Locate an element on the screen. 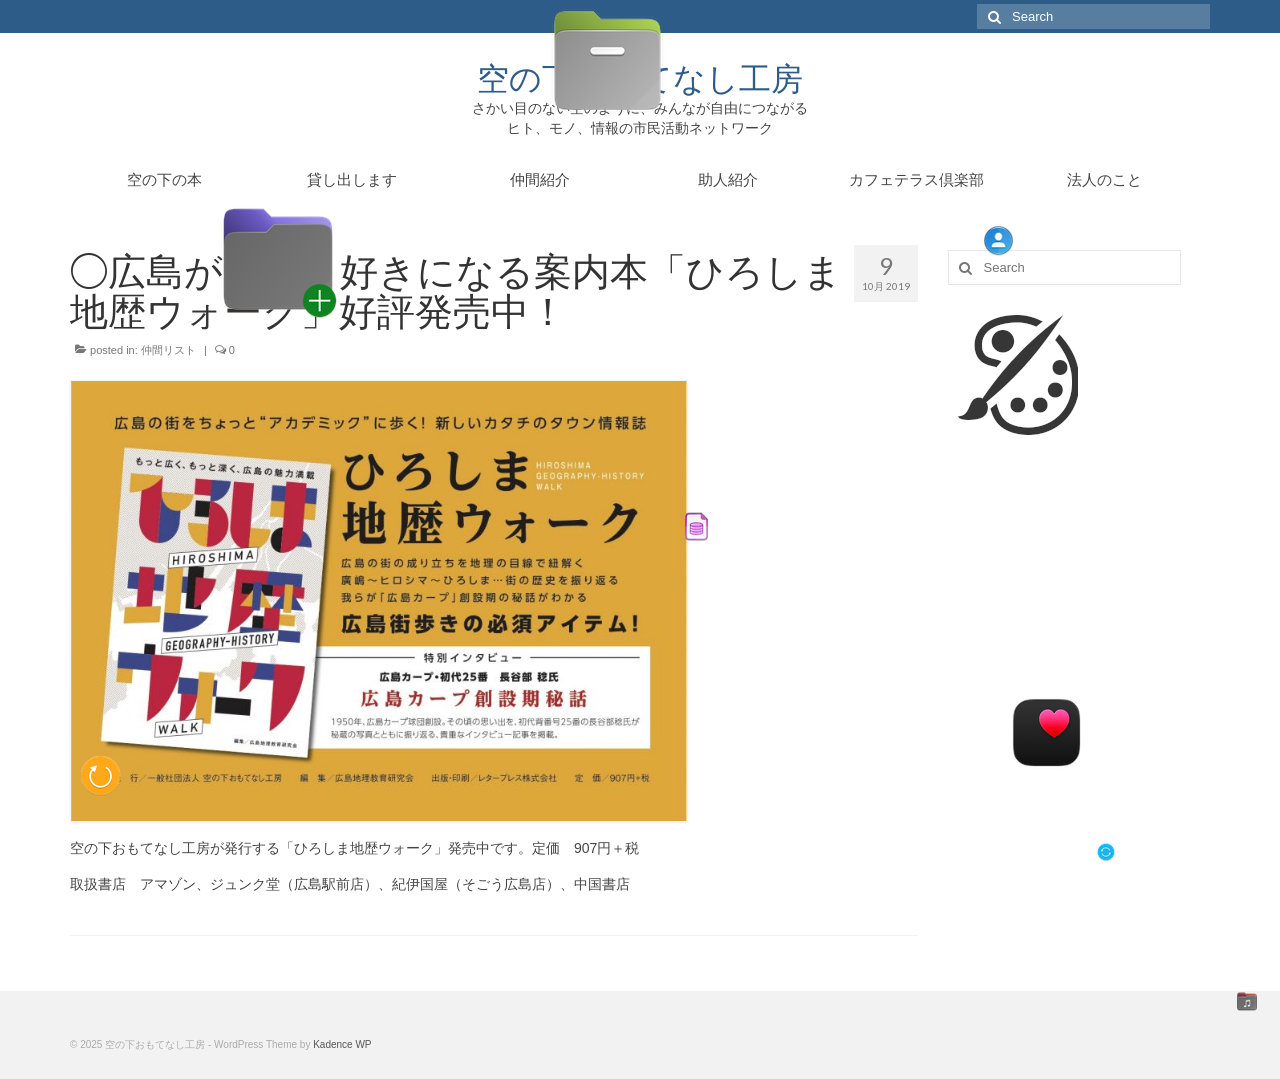 This screenshot has width=1280, height=1079. default user profile avatar is located at coordinates (998, 240).